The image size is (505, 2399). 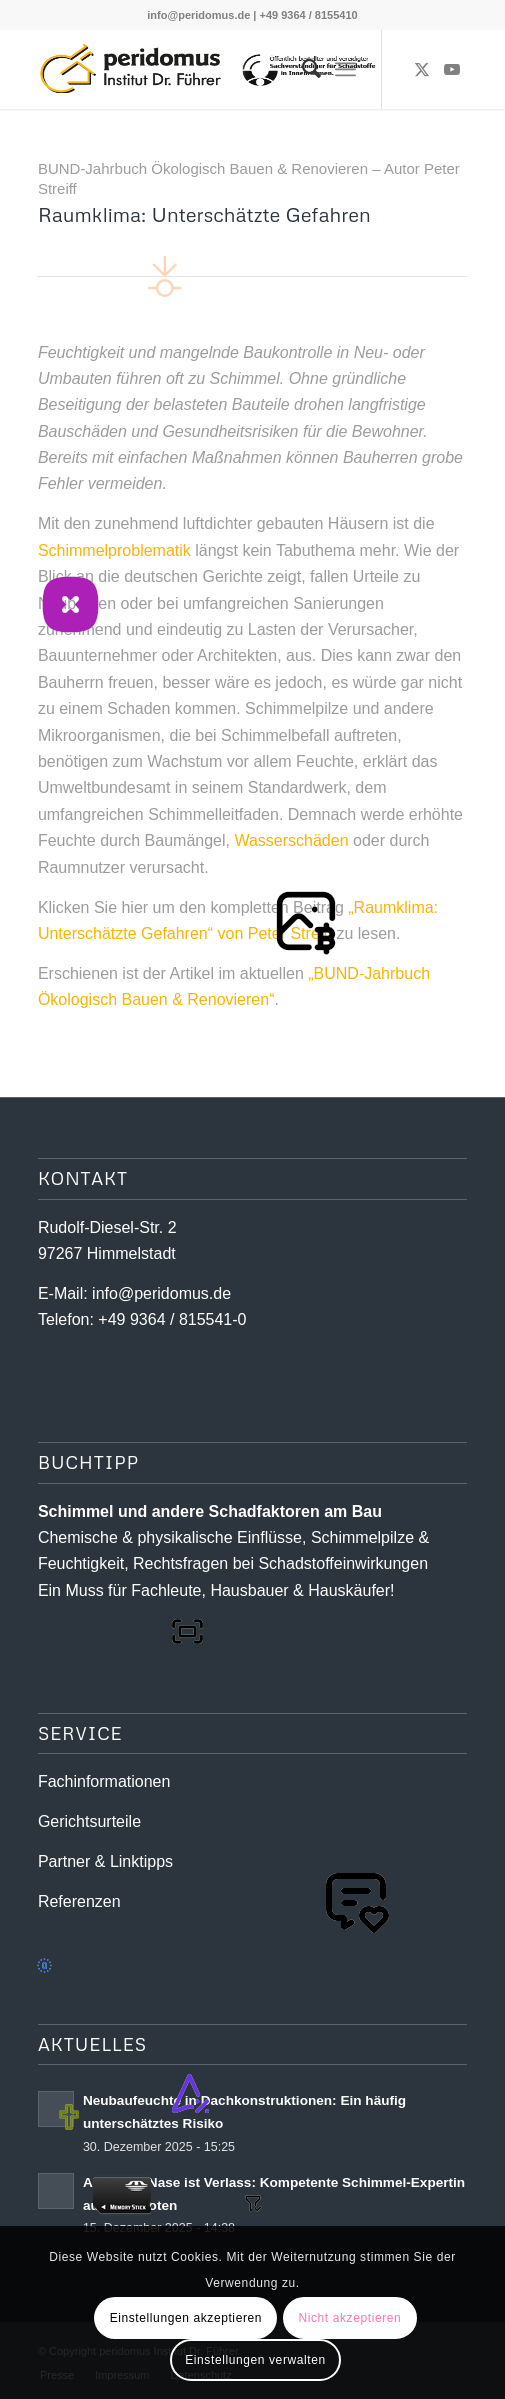 What do you see at coordinates (122, 2196) in the screenshot?
I see `access memory stick storage device` at bounding box center [122, 2196].